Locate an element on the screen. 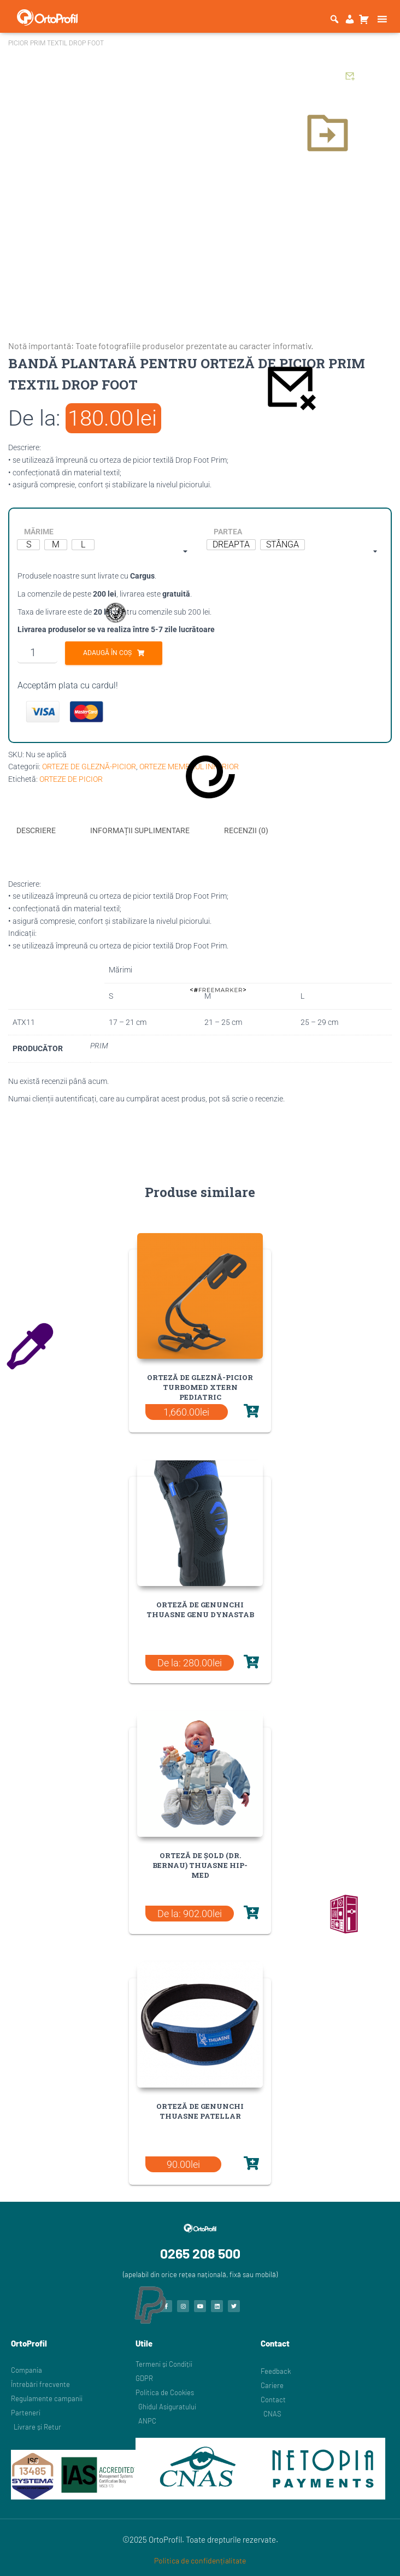 The image size is (400, 2576). visit PCGamingWiki website is located at coordinates (344, 1914).